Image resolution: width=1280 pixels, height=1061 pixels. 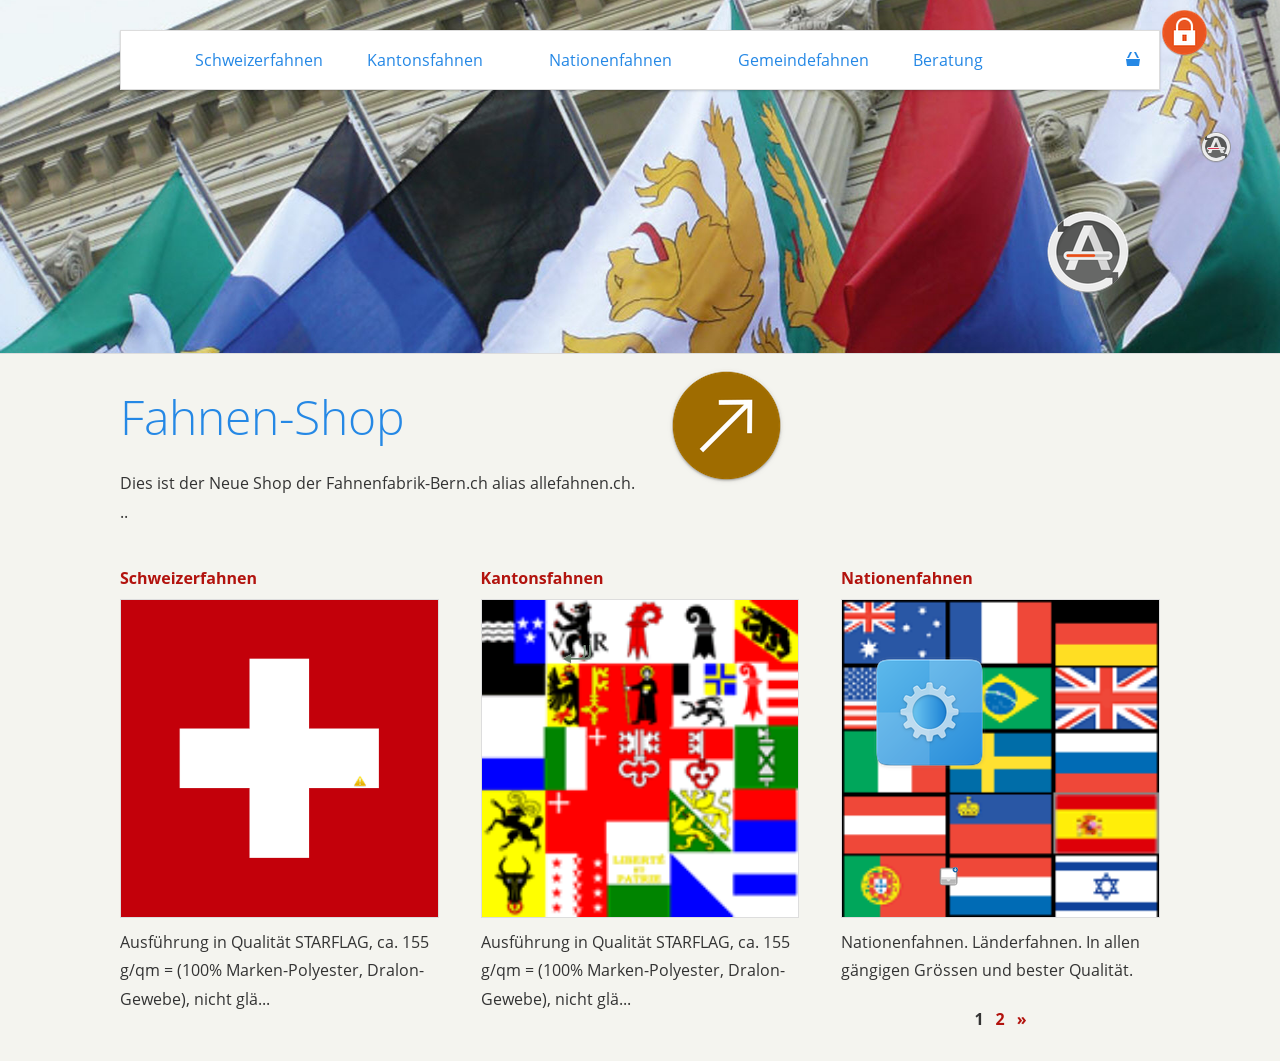 I want to click on open the software updater application, so click(x=1216, y=147).